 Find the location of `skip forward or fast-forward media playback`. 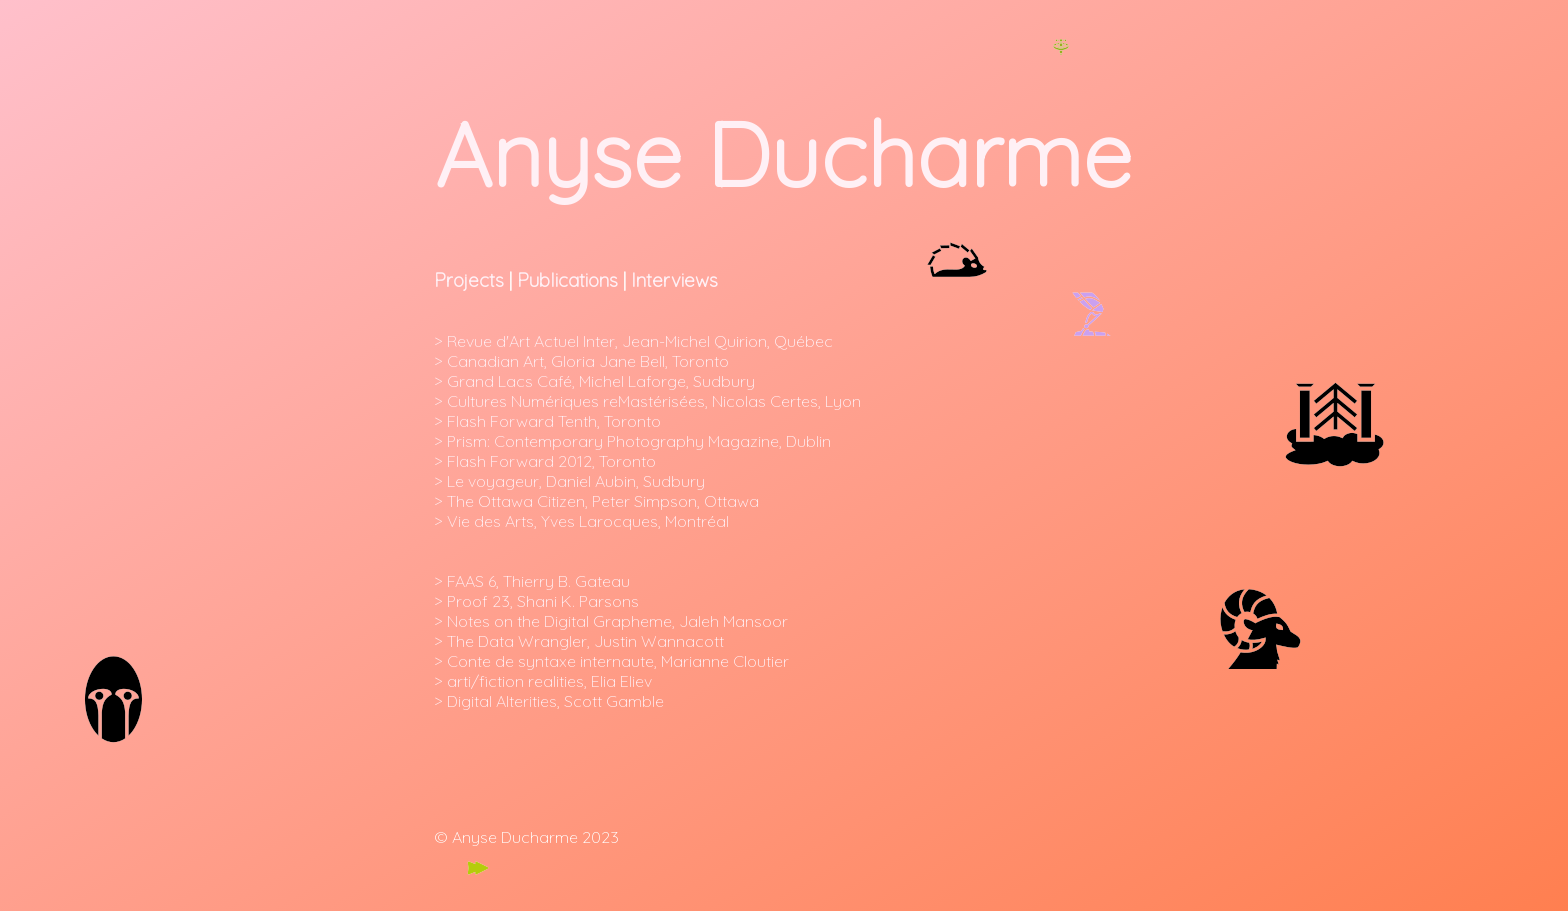

skip forward or fast-forward media playback is located at coordinates (478, 868).